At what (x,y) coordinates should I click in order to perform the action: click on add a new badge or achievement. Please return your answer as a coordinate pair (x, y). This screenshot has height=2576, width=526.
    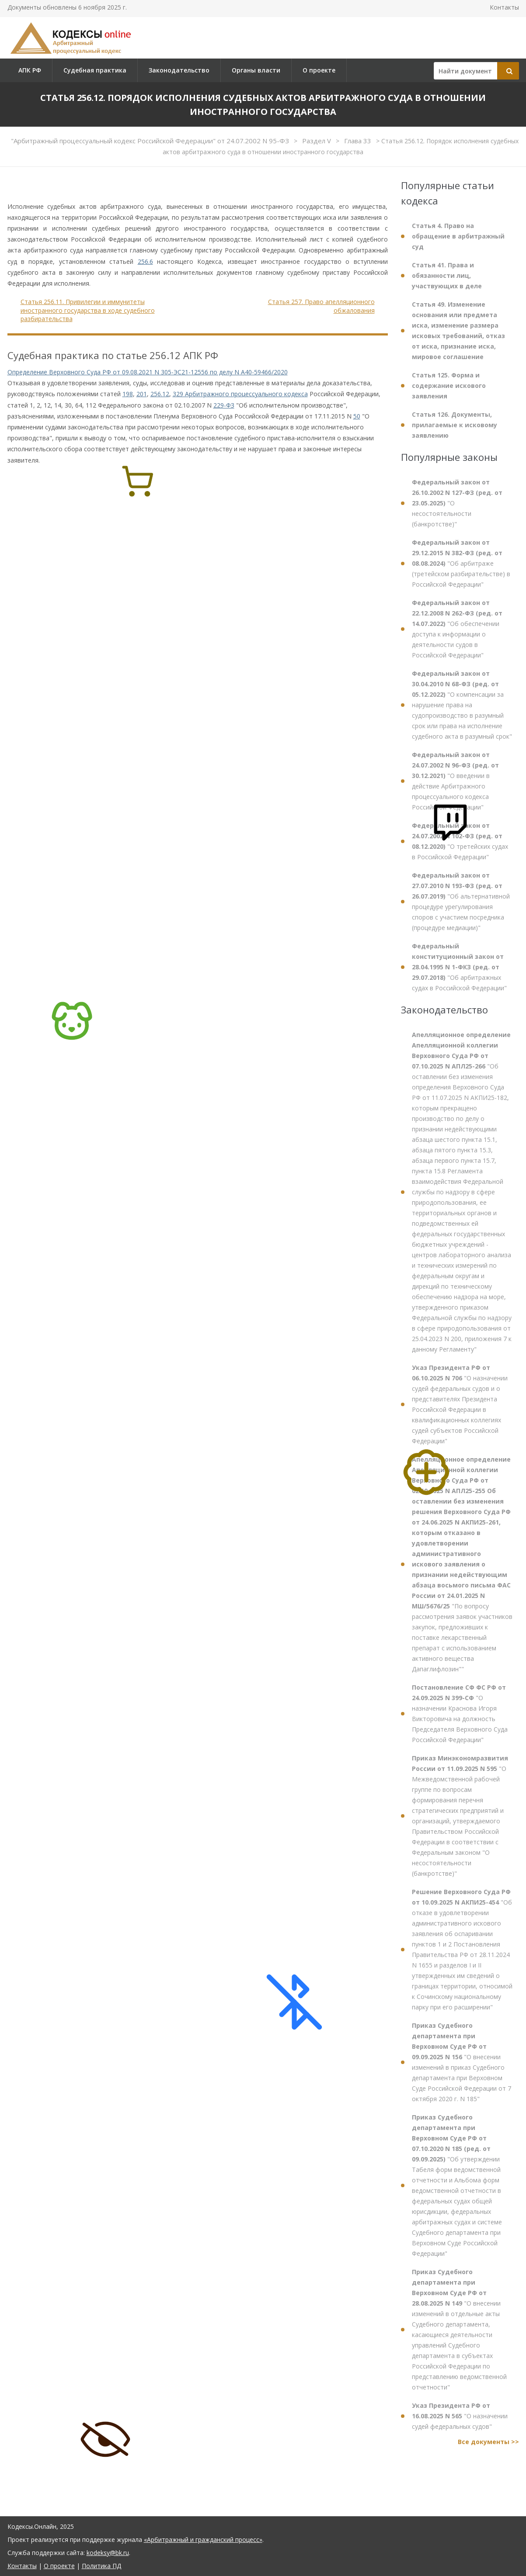
    Looking at the image, I should click on (426, 1472).